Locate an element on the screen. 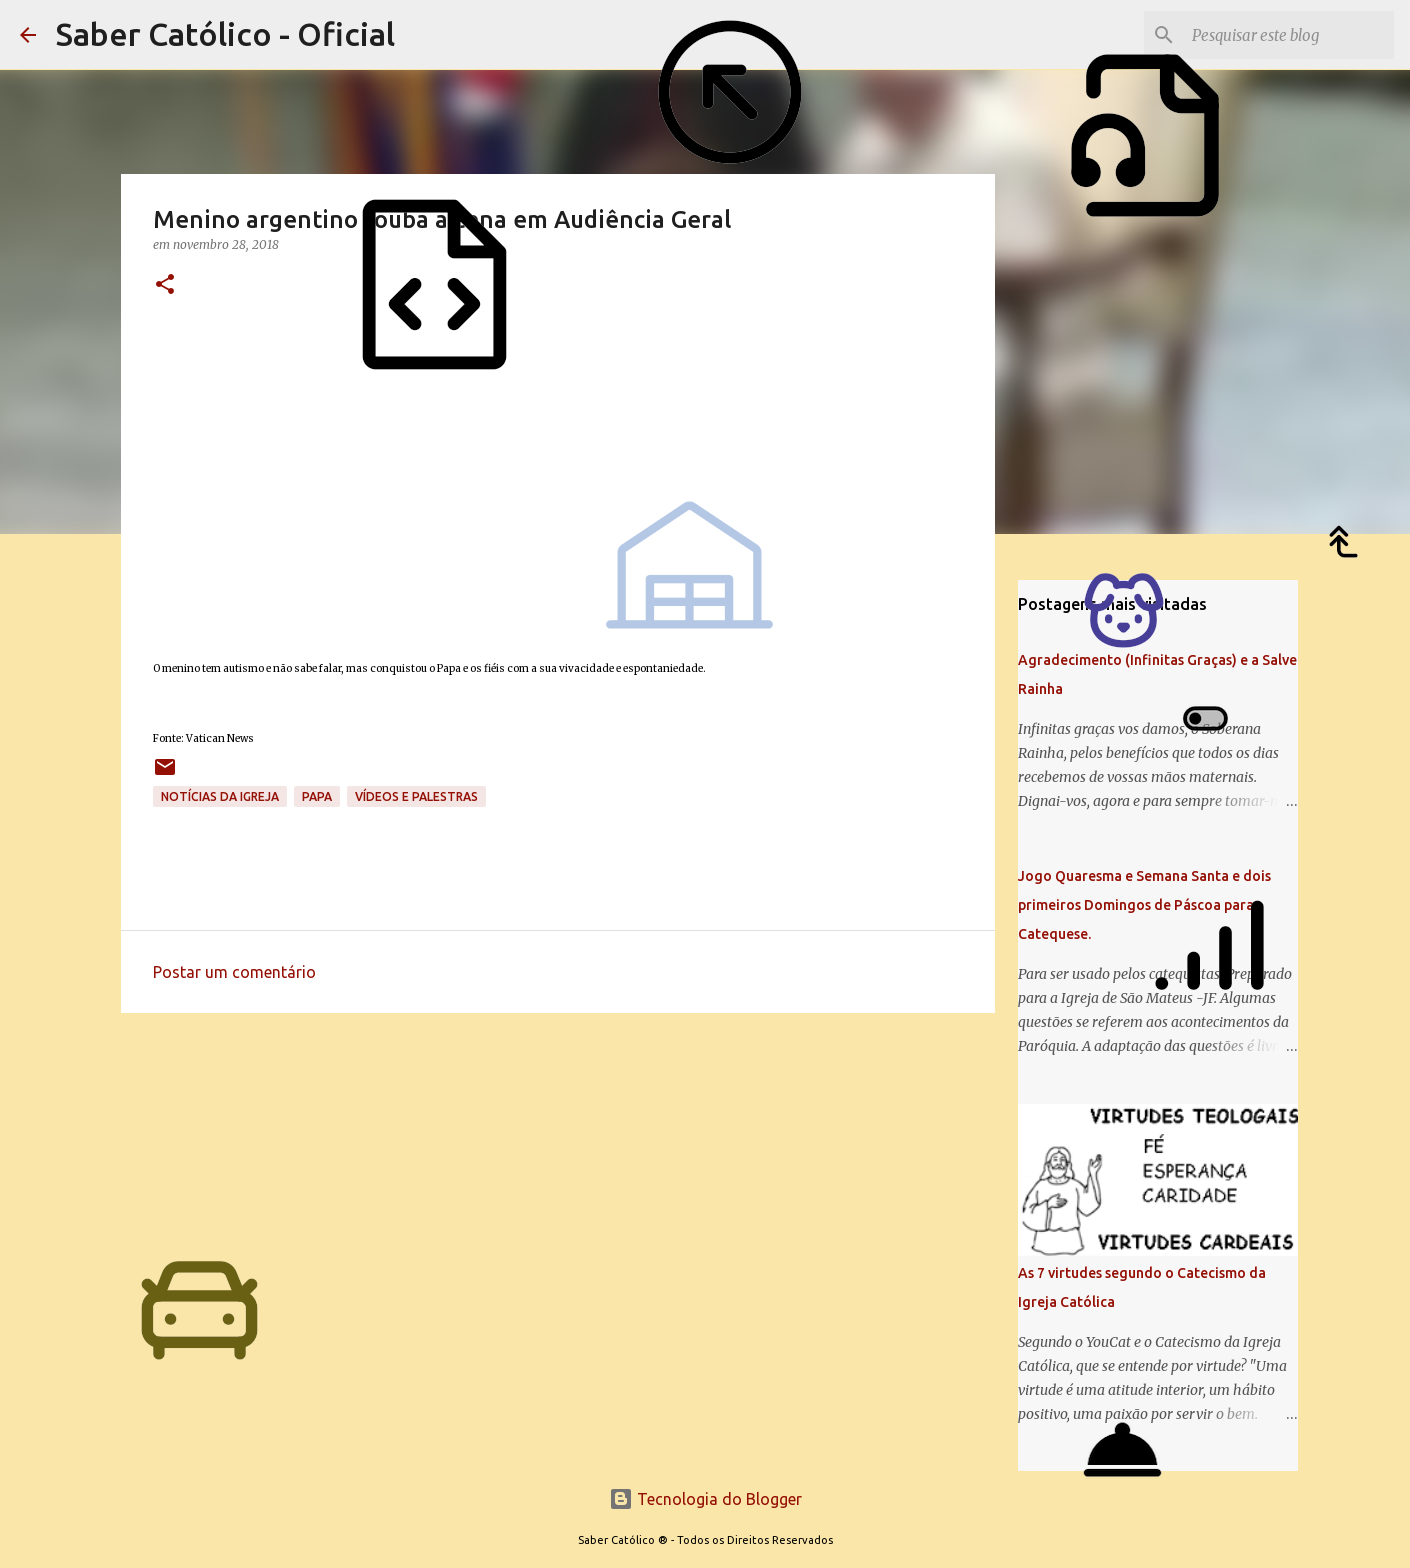 The image size is (1410, 1568). access vehicle or car-related settings is located at coordinates (199, 1307).